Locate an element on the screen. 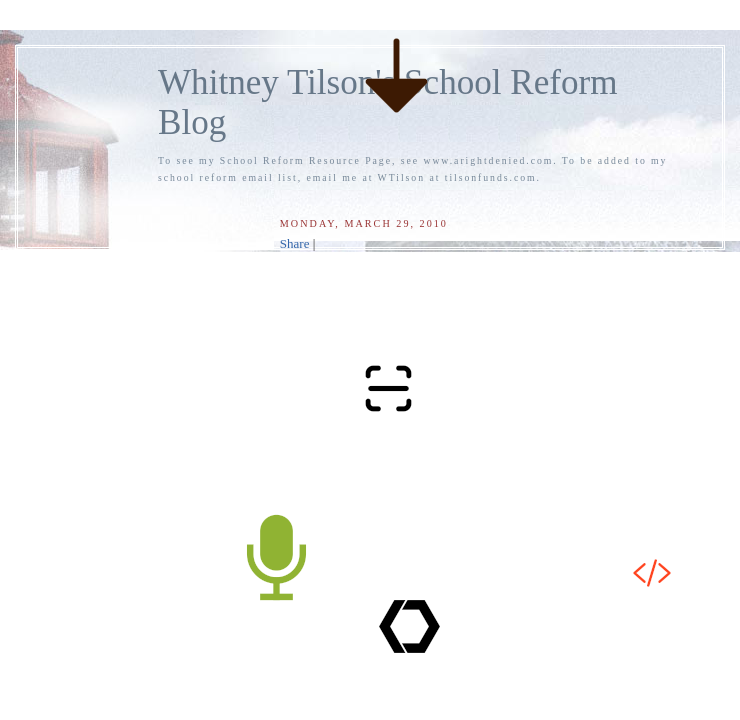 This screenshot has width=740, height=720. web components logo is located at coordinates (409, 626).